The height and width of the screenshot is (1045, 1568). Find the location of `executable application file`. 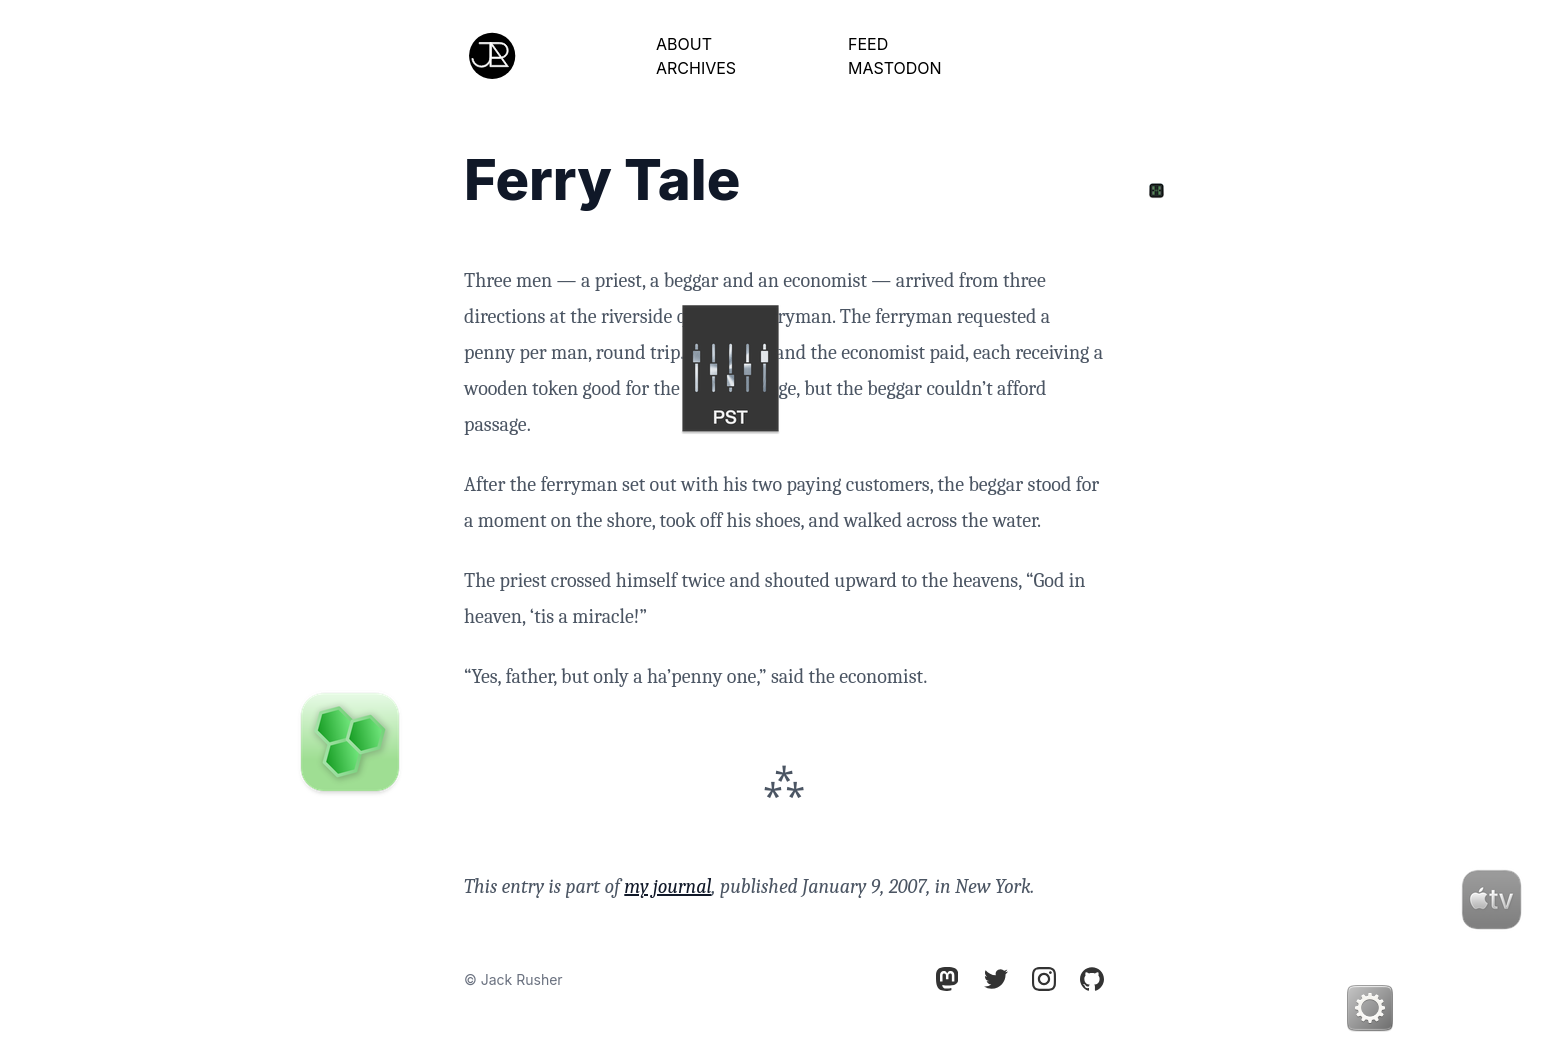

executable application file is located at coordinates (1370, 1008).